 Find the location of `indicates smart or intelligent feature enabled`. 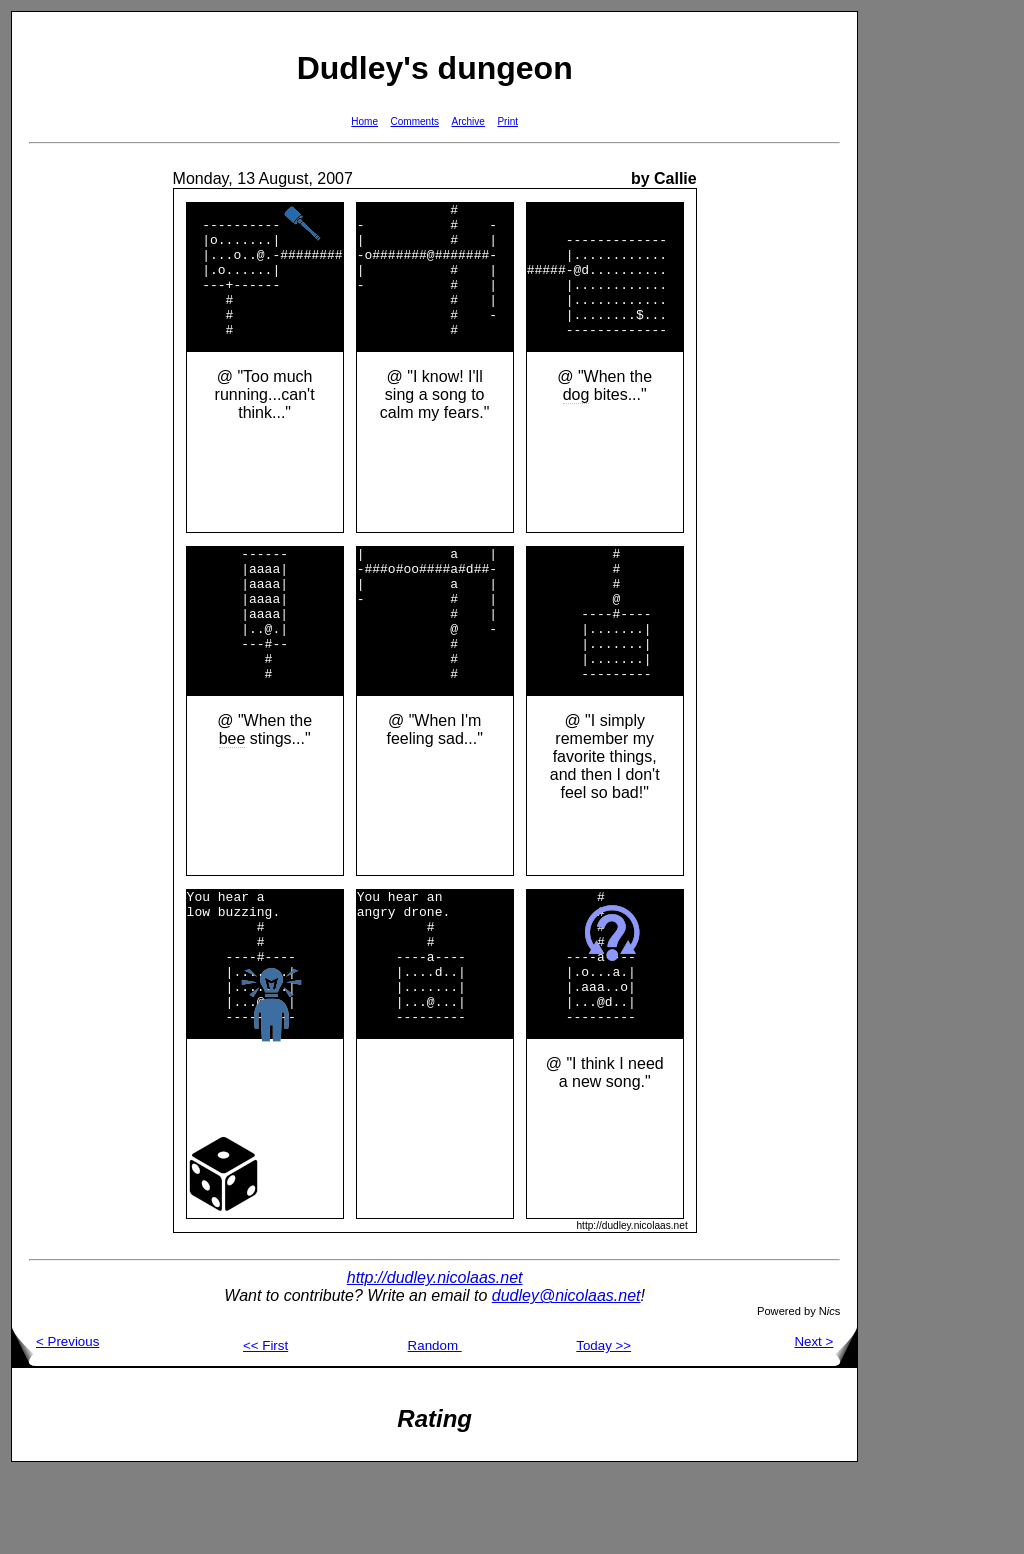

indicates smart or intelligent feature enabled is located at coordinates (271, 1004).